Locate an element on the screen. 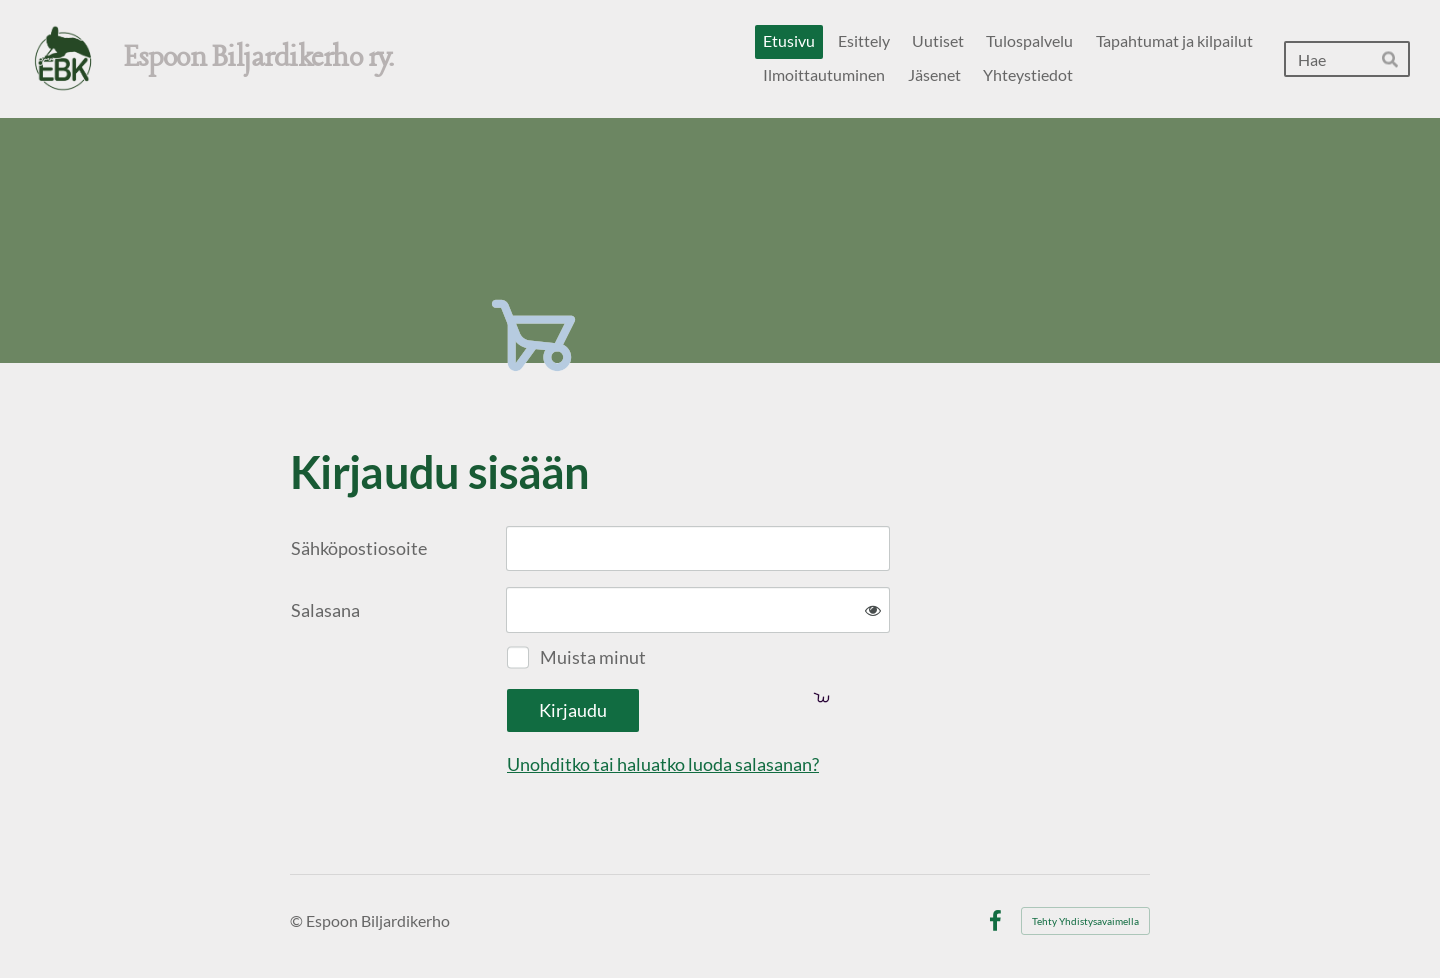 The width and height of the screenshot is (1440, 978). open the Wish shopping app is located at coordinates (821, 697).